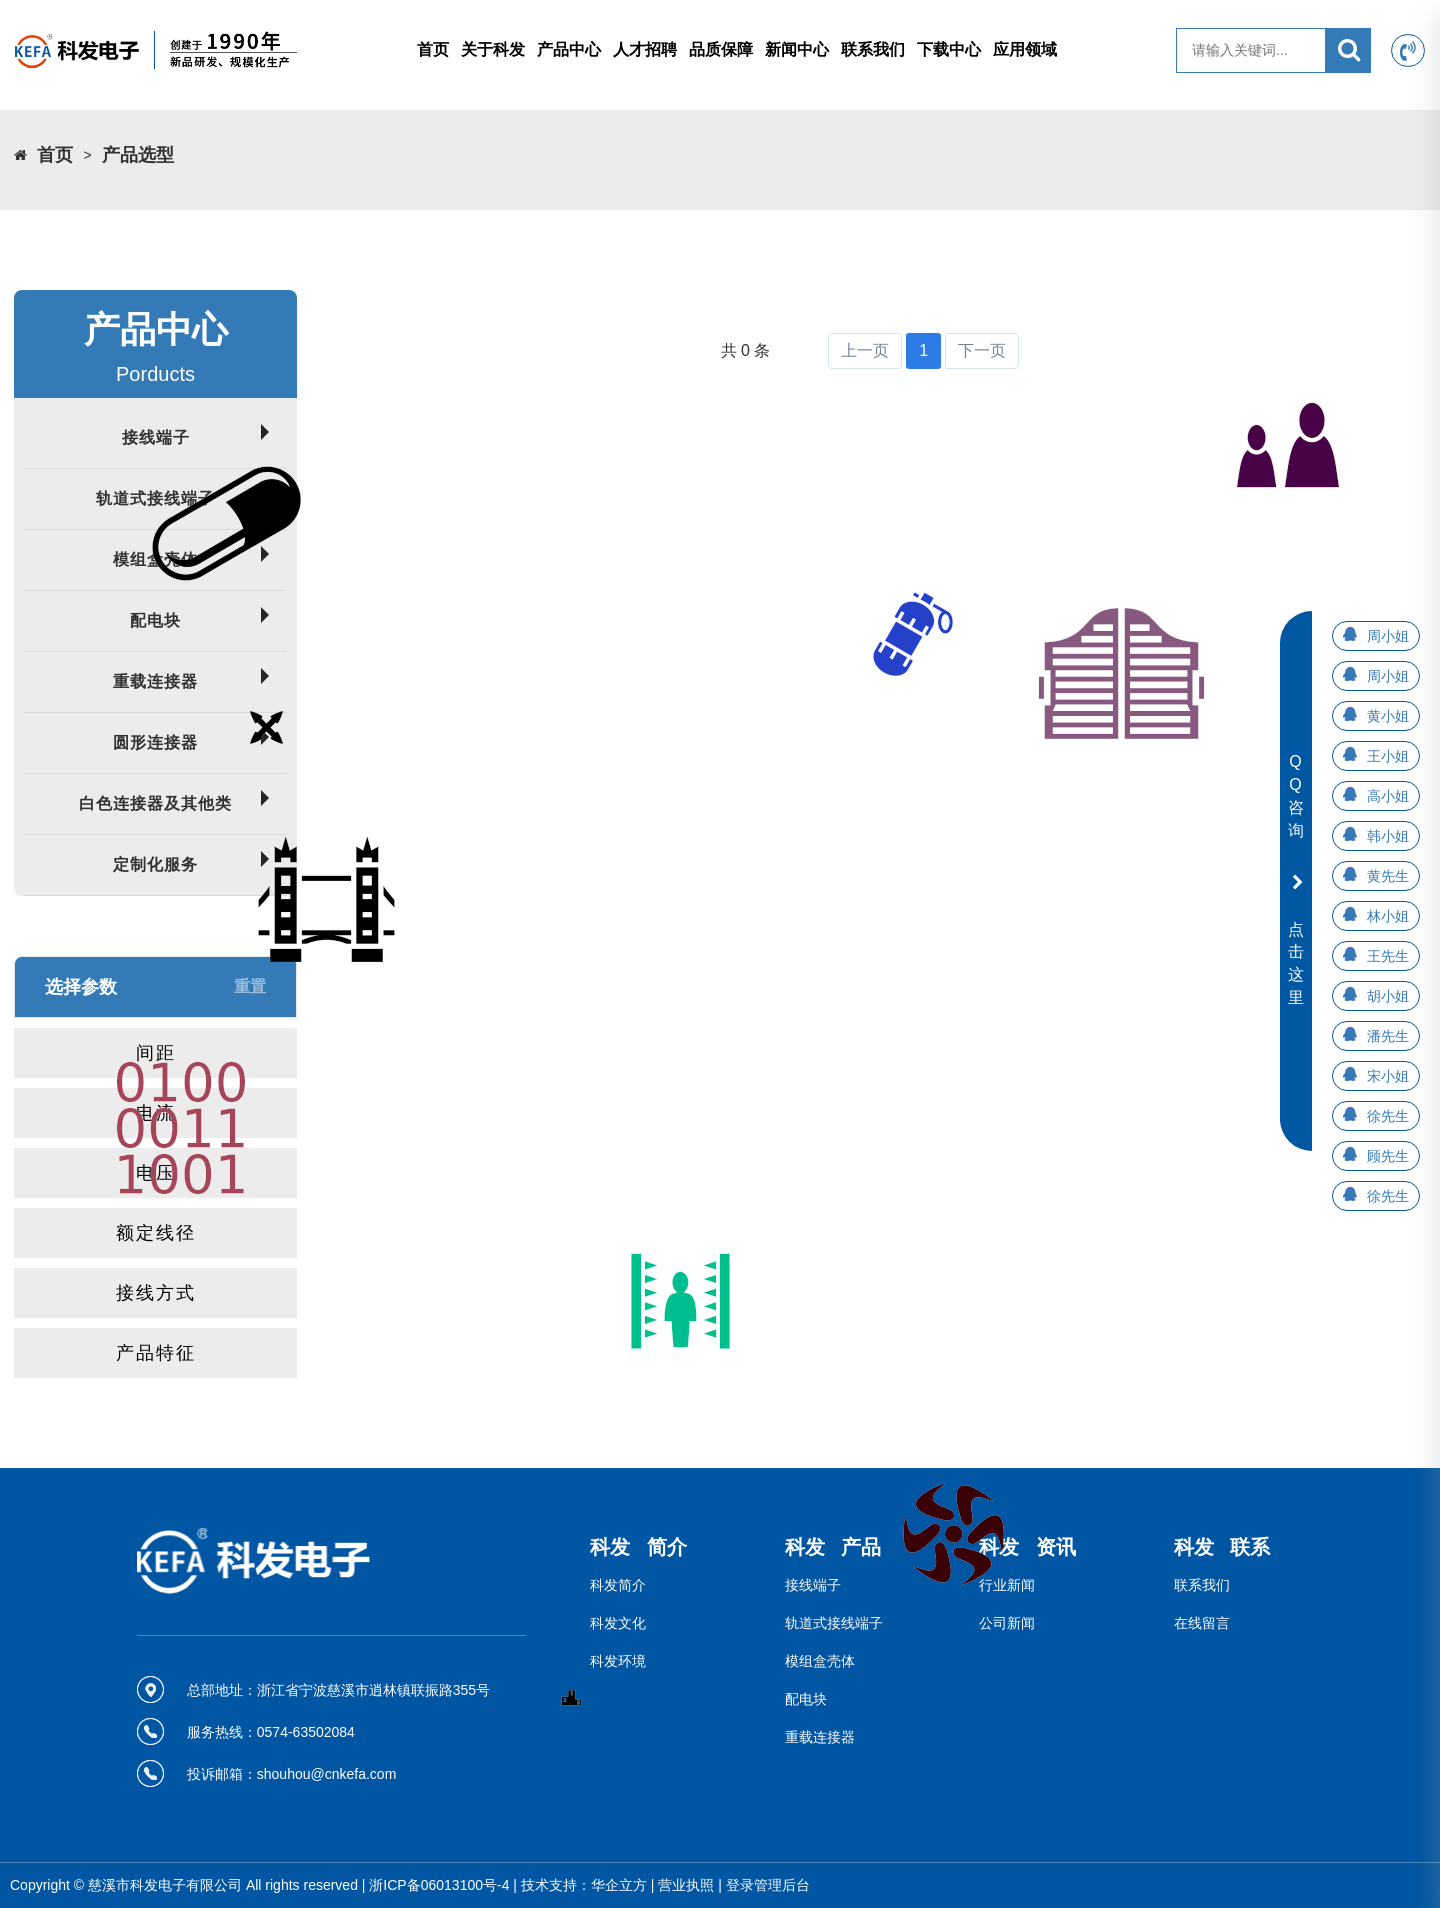 This screenshot has height=1908, width=1440. Describe the element at coordinates (571, 1695) in the screenshot. I see `view leaderboard rankings` at that location.